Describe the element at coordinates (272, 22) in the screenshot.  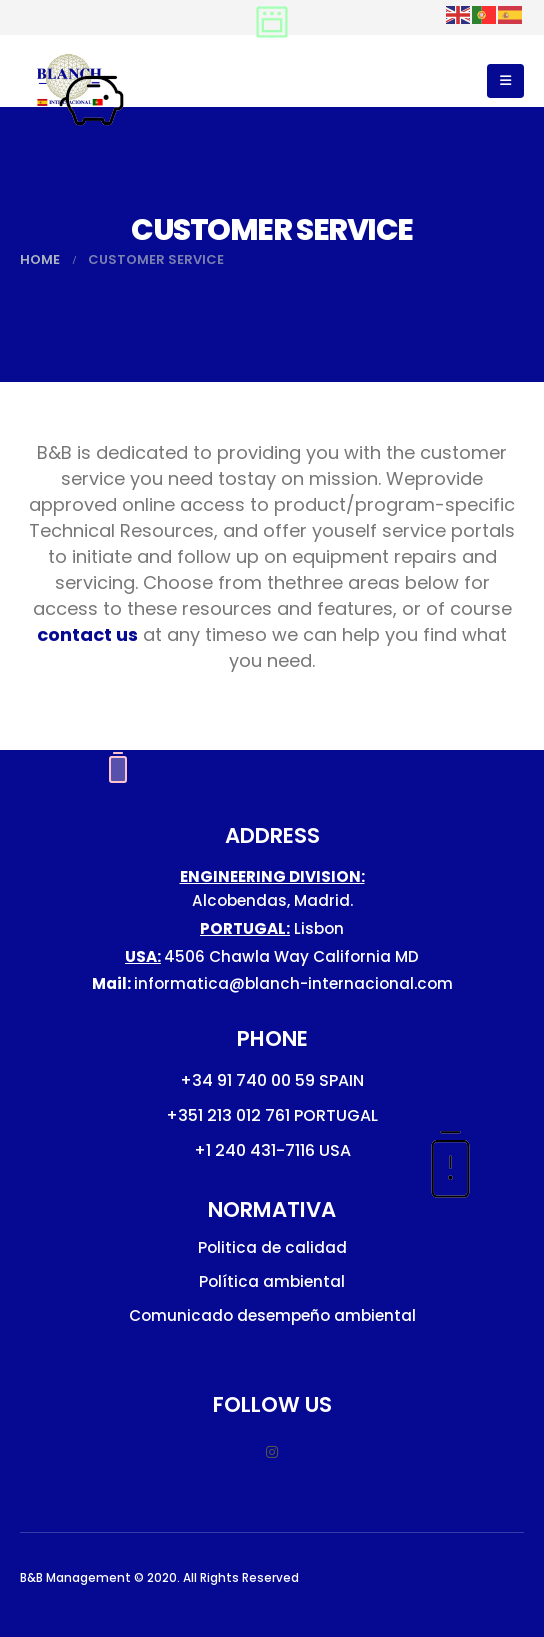
I see `access kitchen or cooking appliance controls` at that location.